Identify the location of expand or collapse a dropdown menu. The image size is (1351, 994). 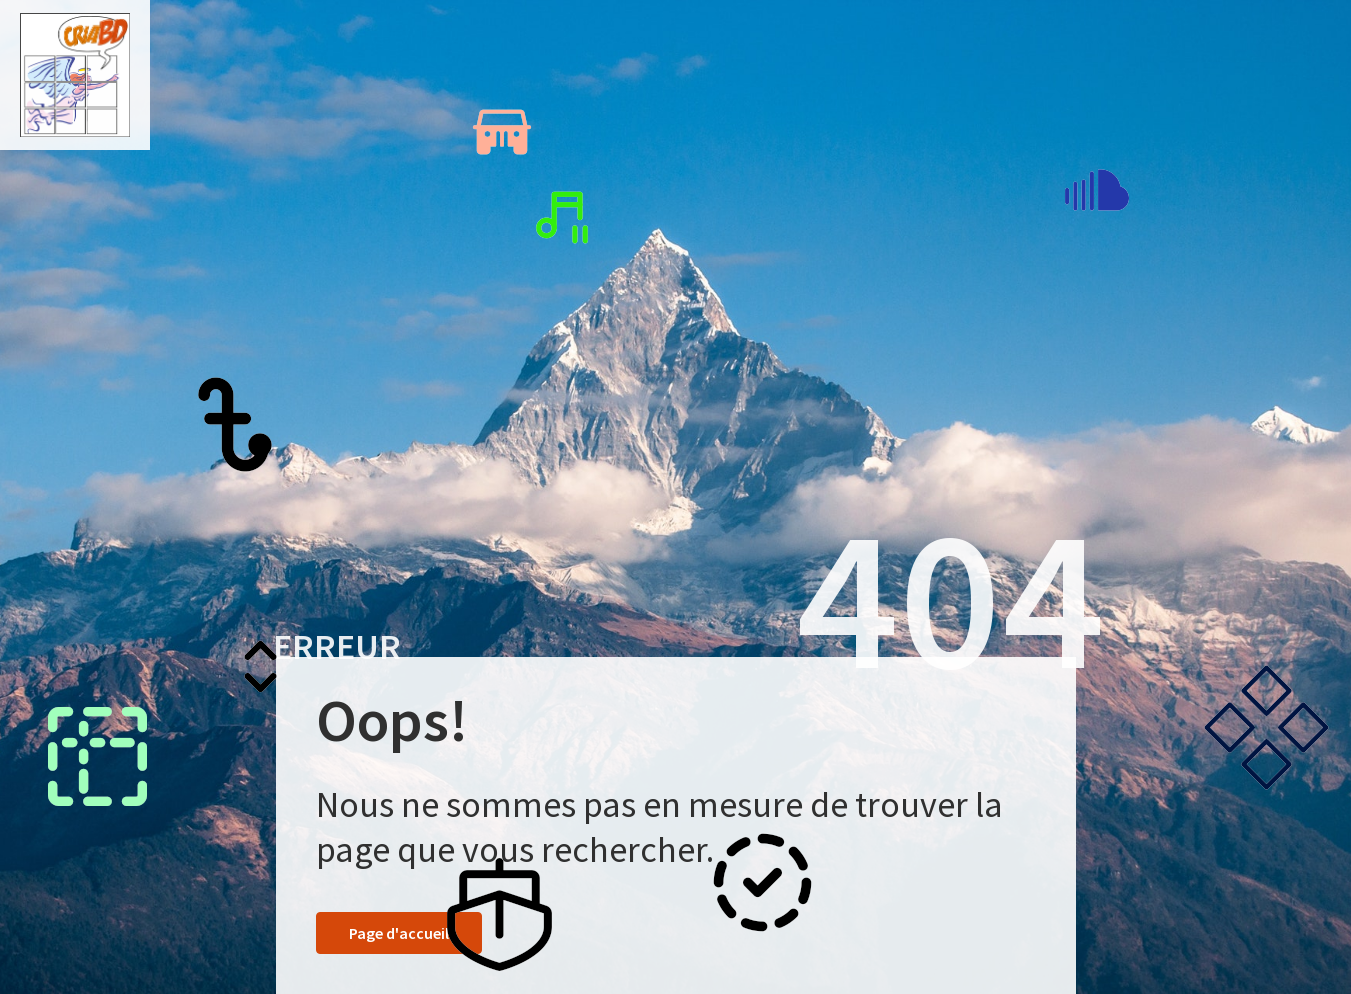
(260, 666).